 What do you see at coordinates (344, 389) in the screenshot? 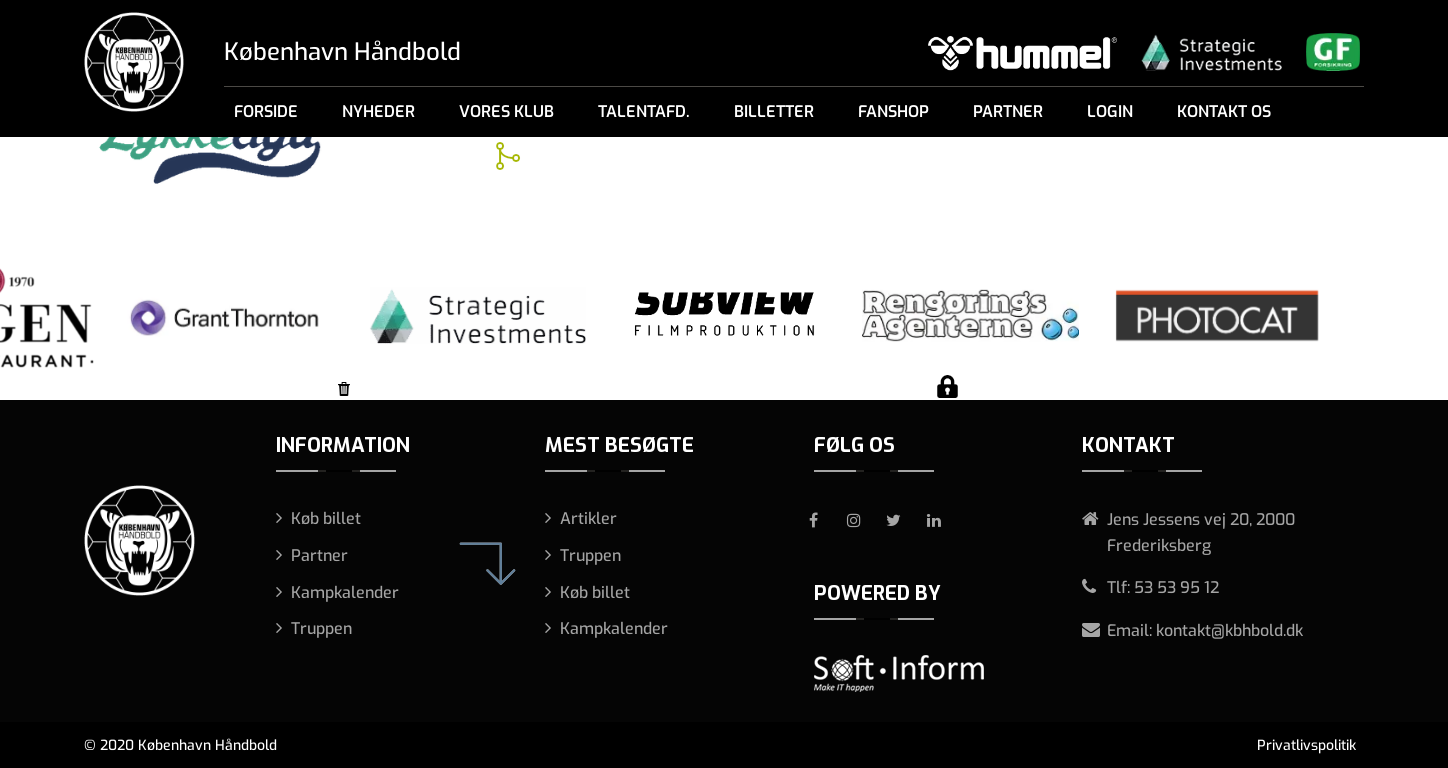
I see `delete this item` at bounding box center [344, 389].